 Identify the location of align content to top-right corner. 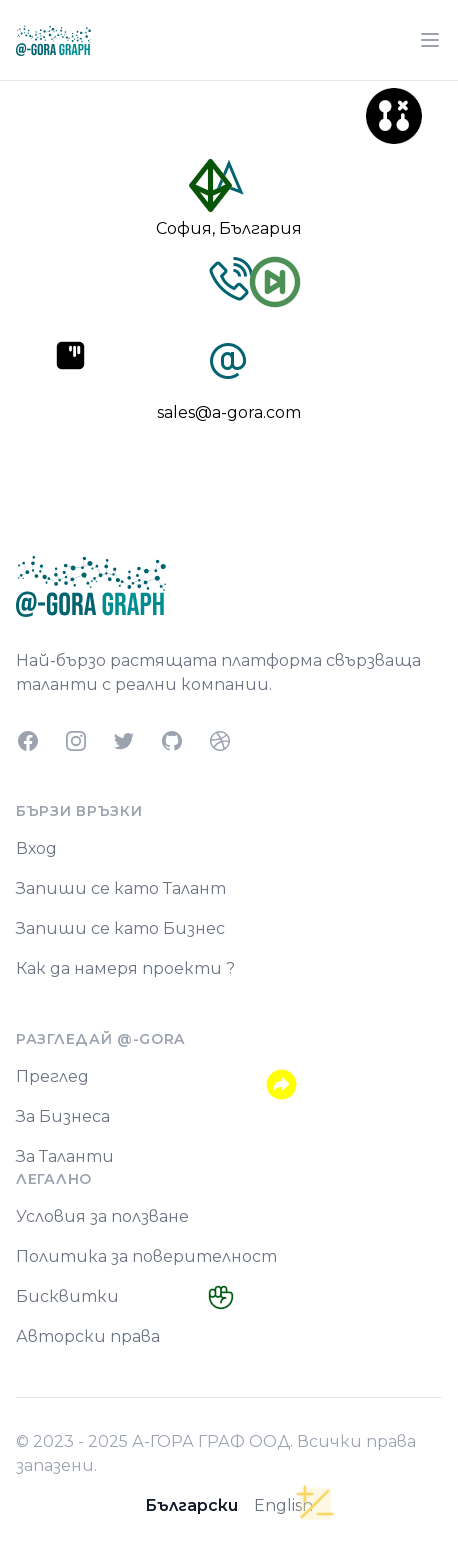
(70, 355).